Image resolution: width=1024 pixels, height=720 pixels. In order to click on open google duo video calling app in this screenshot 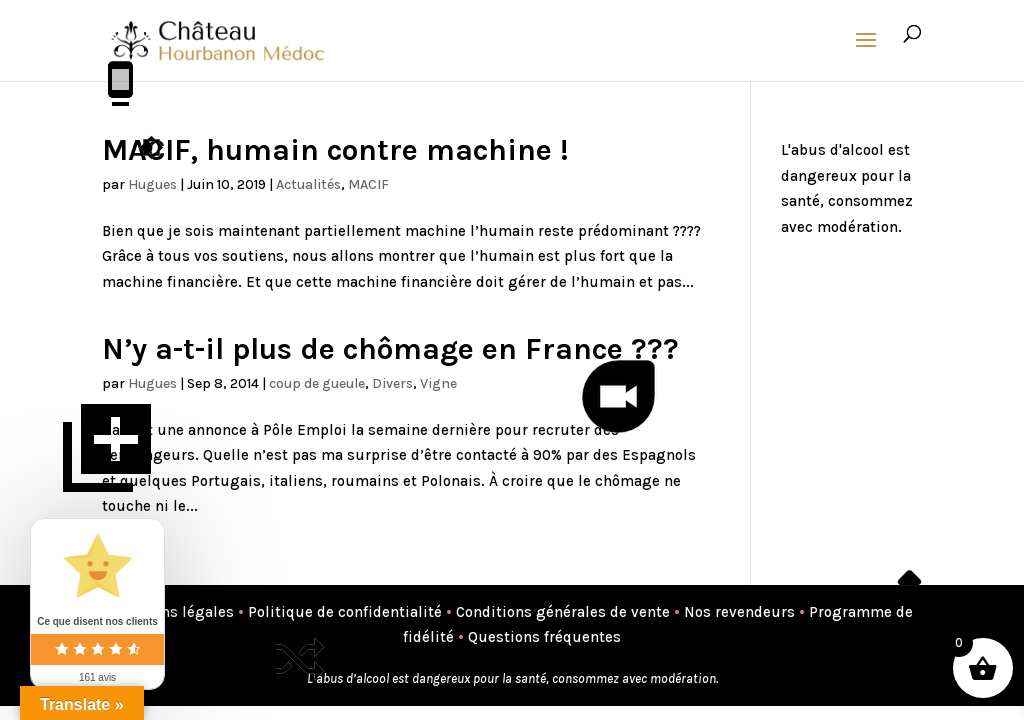, I will do `click(618, 396)`.